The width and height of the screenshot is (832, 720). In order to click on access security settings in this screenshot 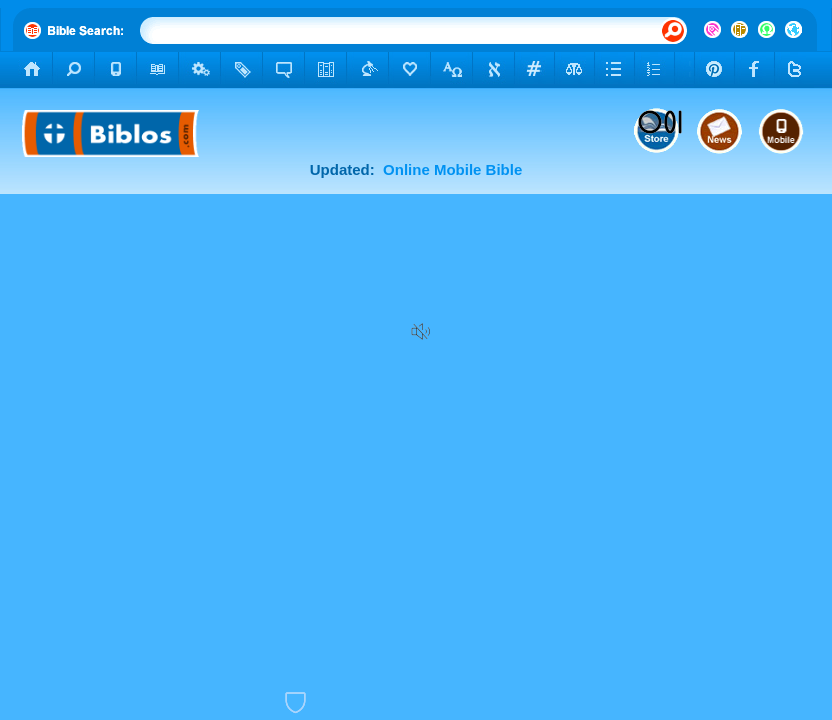, I will do `click(295, 701)`.